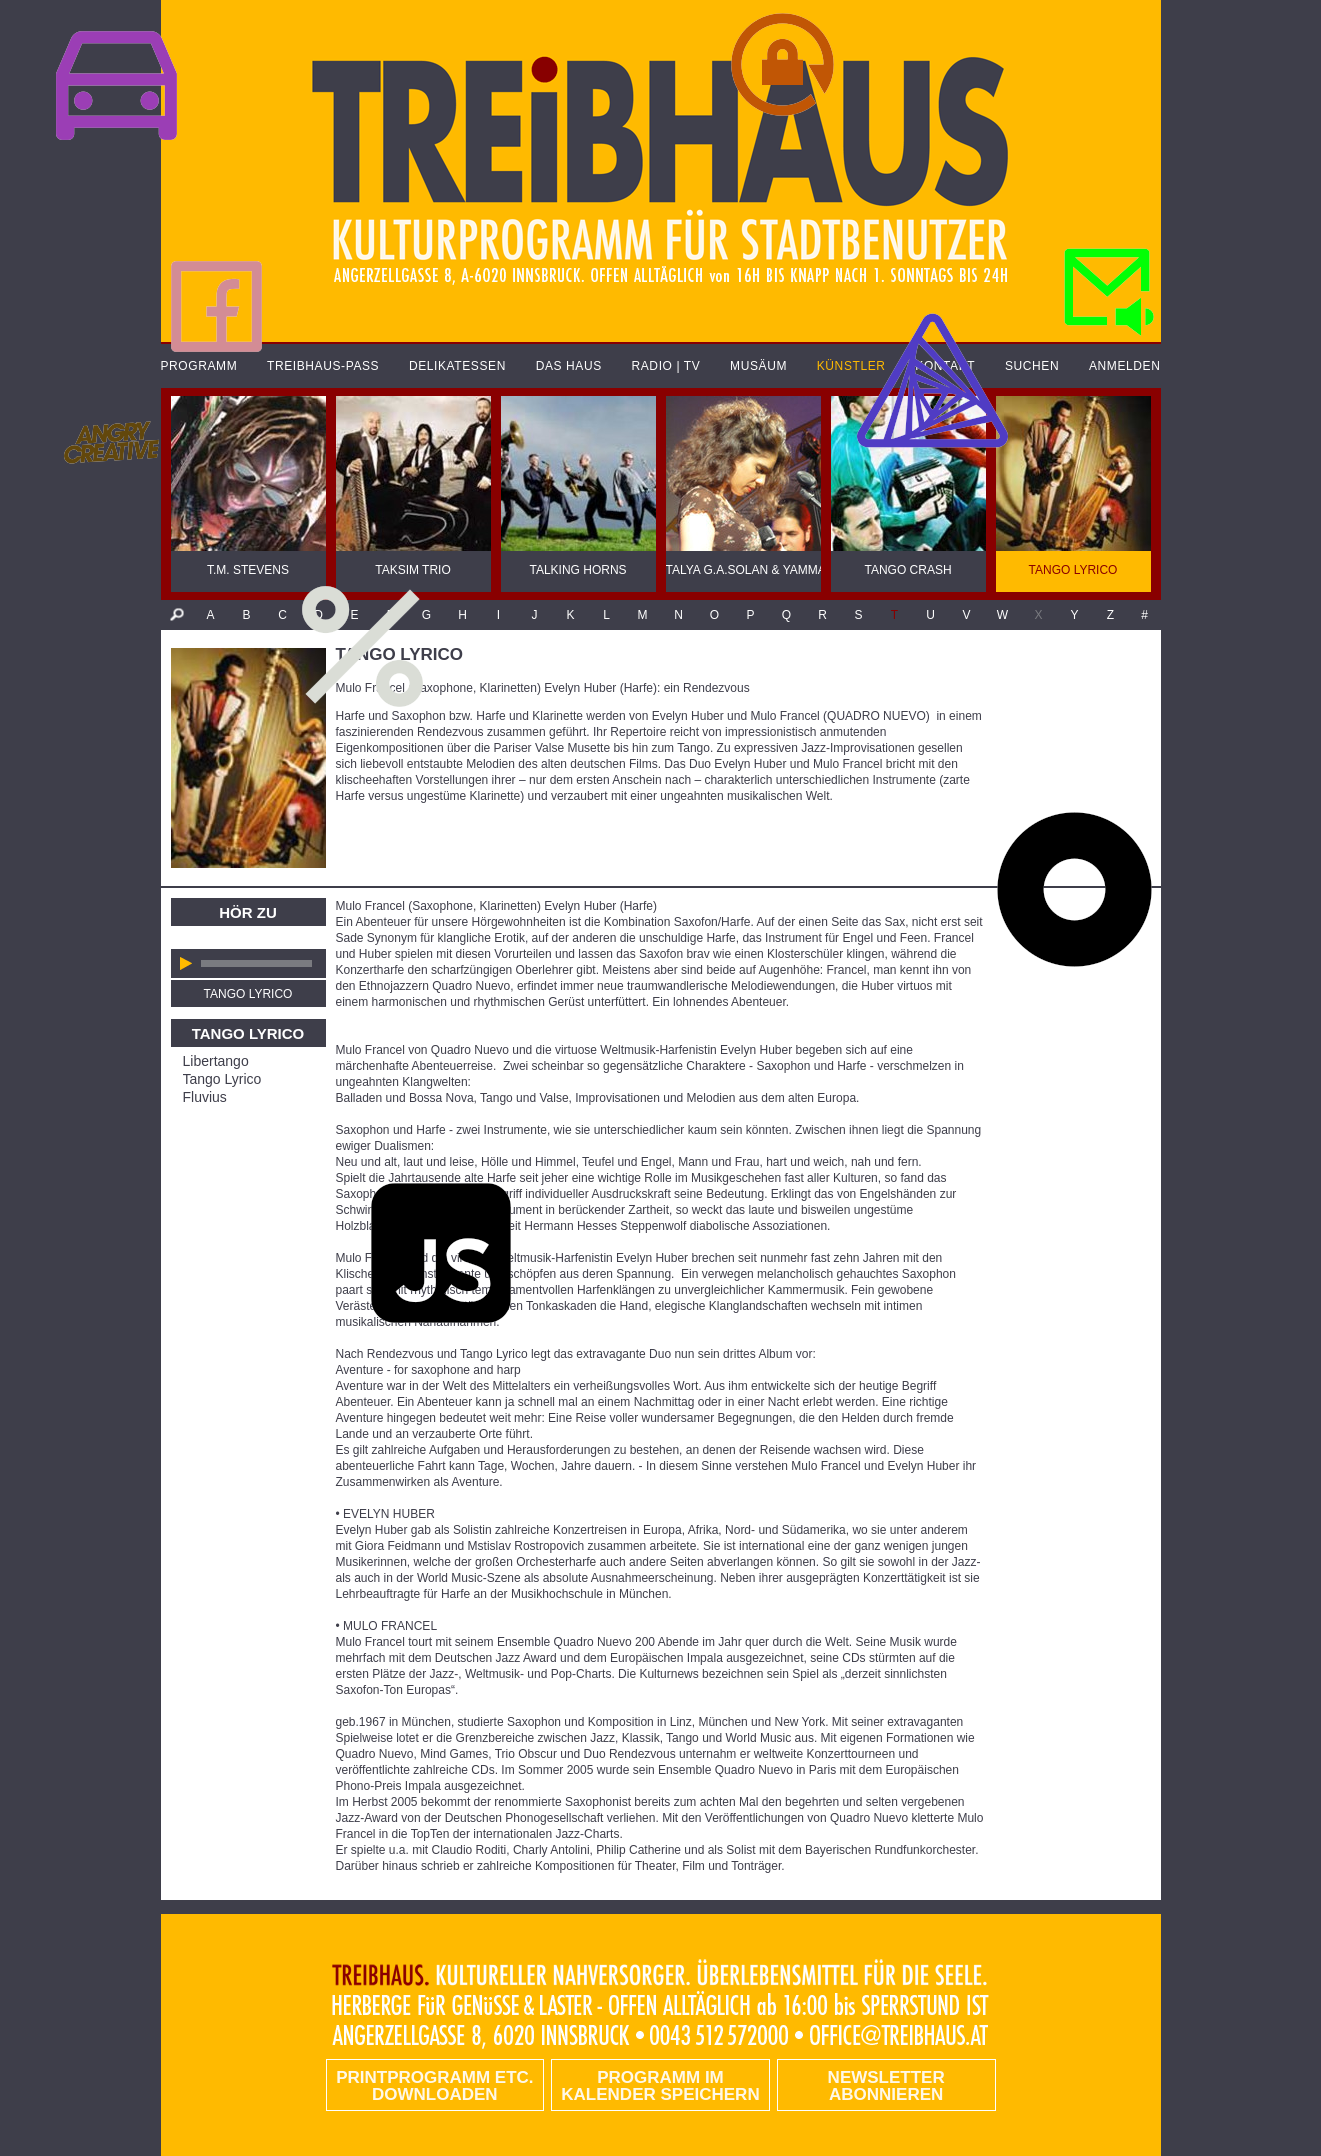  What do you see at coordinates (116, 79) in the screenshot?
I see `access vehicle or car-related features` at bounding box center [116, 79].